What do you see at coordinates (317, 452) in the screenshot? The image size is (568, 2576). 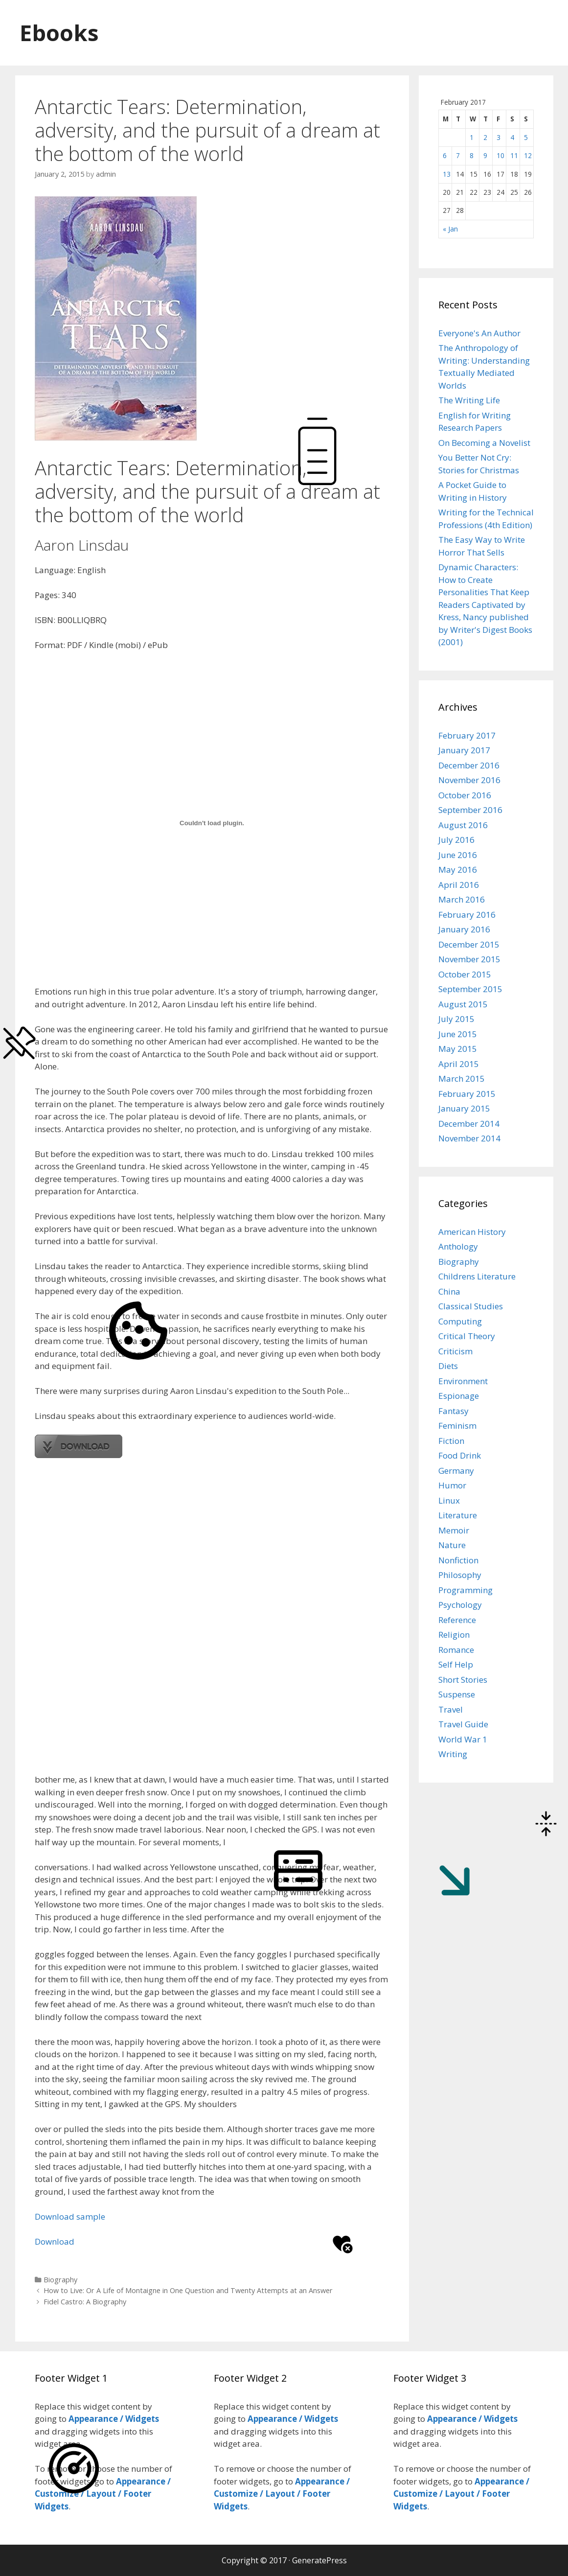 I see `indicates high battery level` at bounding box center [317, 452].